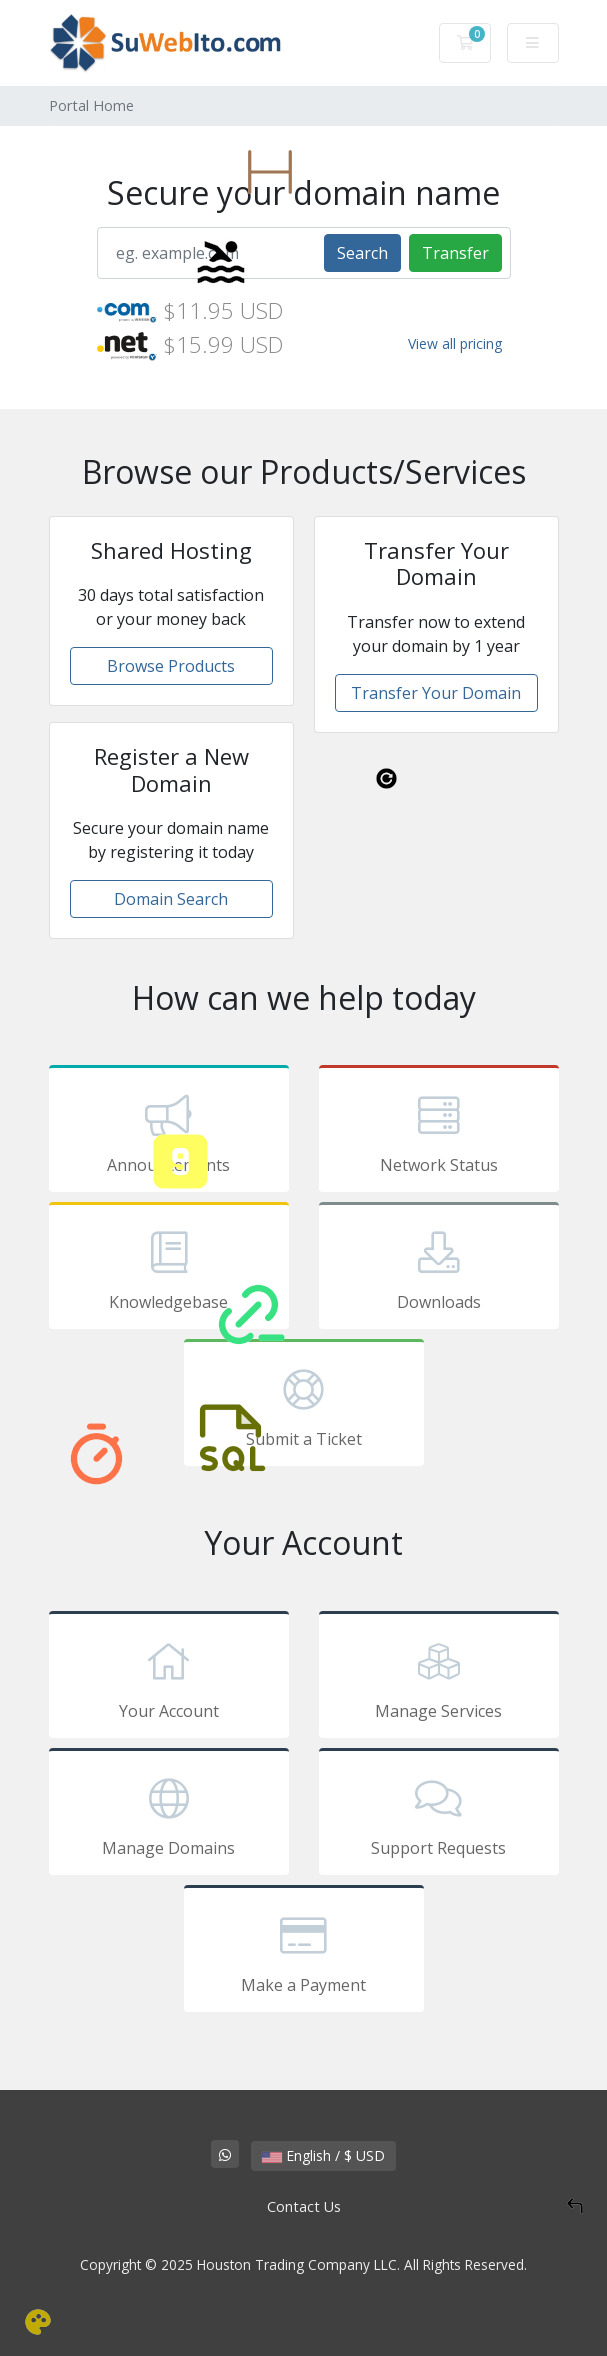 The image size is (607, 2356). What do you see at coordinates (221, 262) in the screenshot?
I see `view swimming pool amenities` at bounding box center [221, 262].